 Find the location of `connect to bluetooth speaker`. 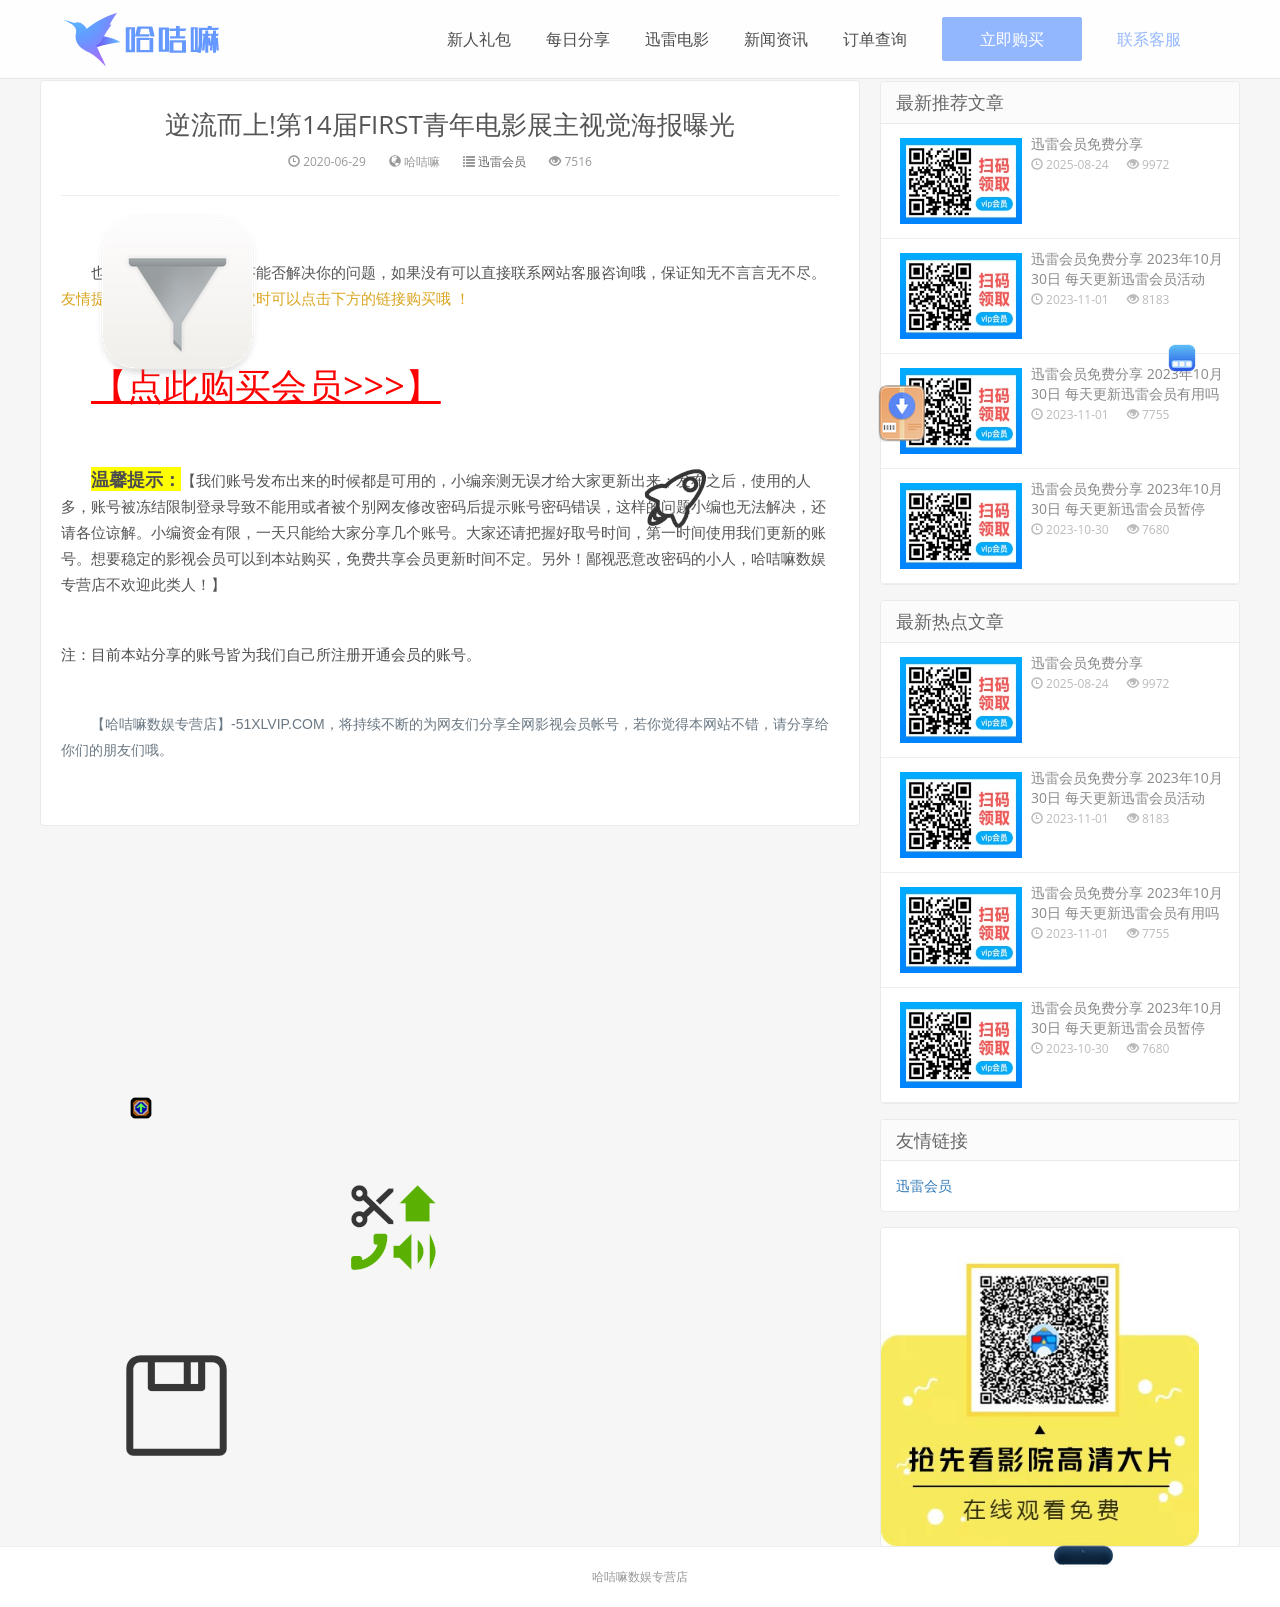

connect to bluetooth speaker is located at coordinates (1083, 1555).